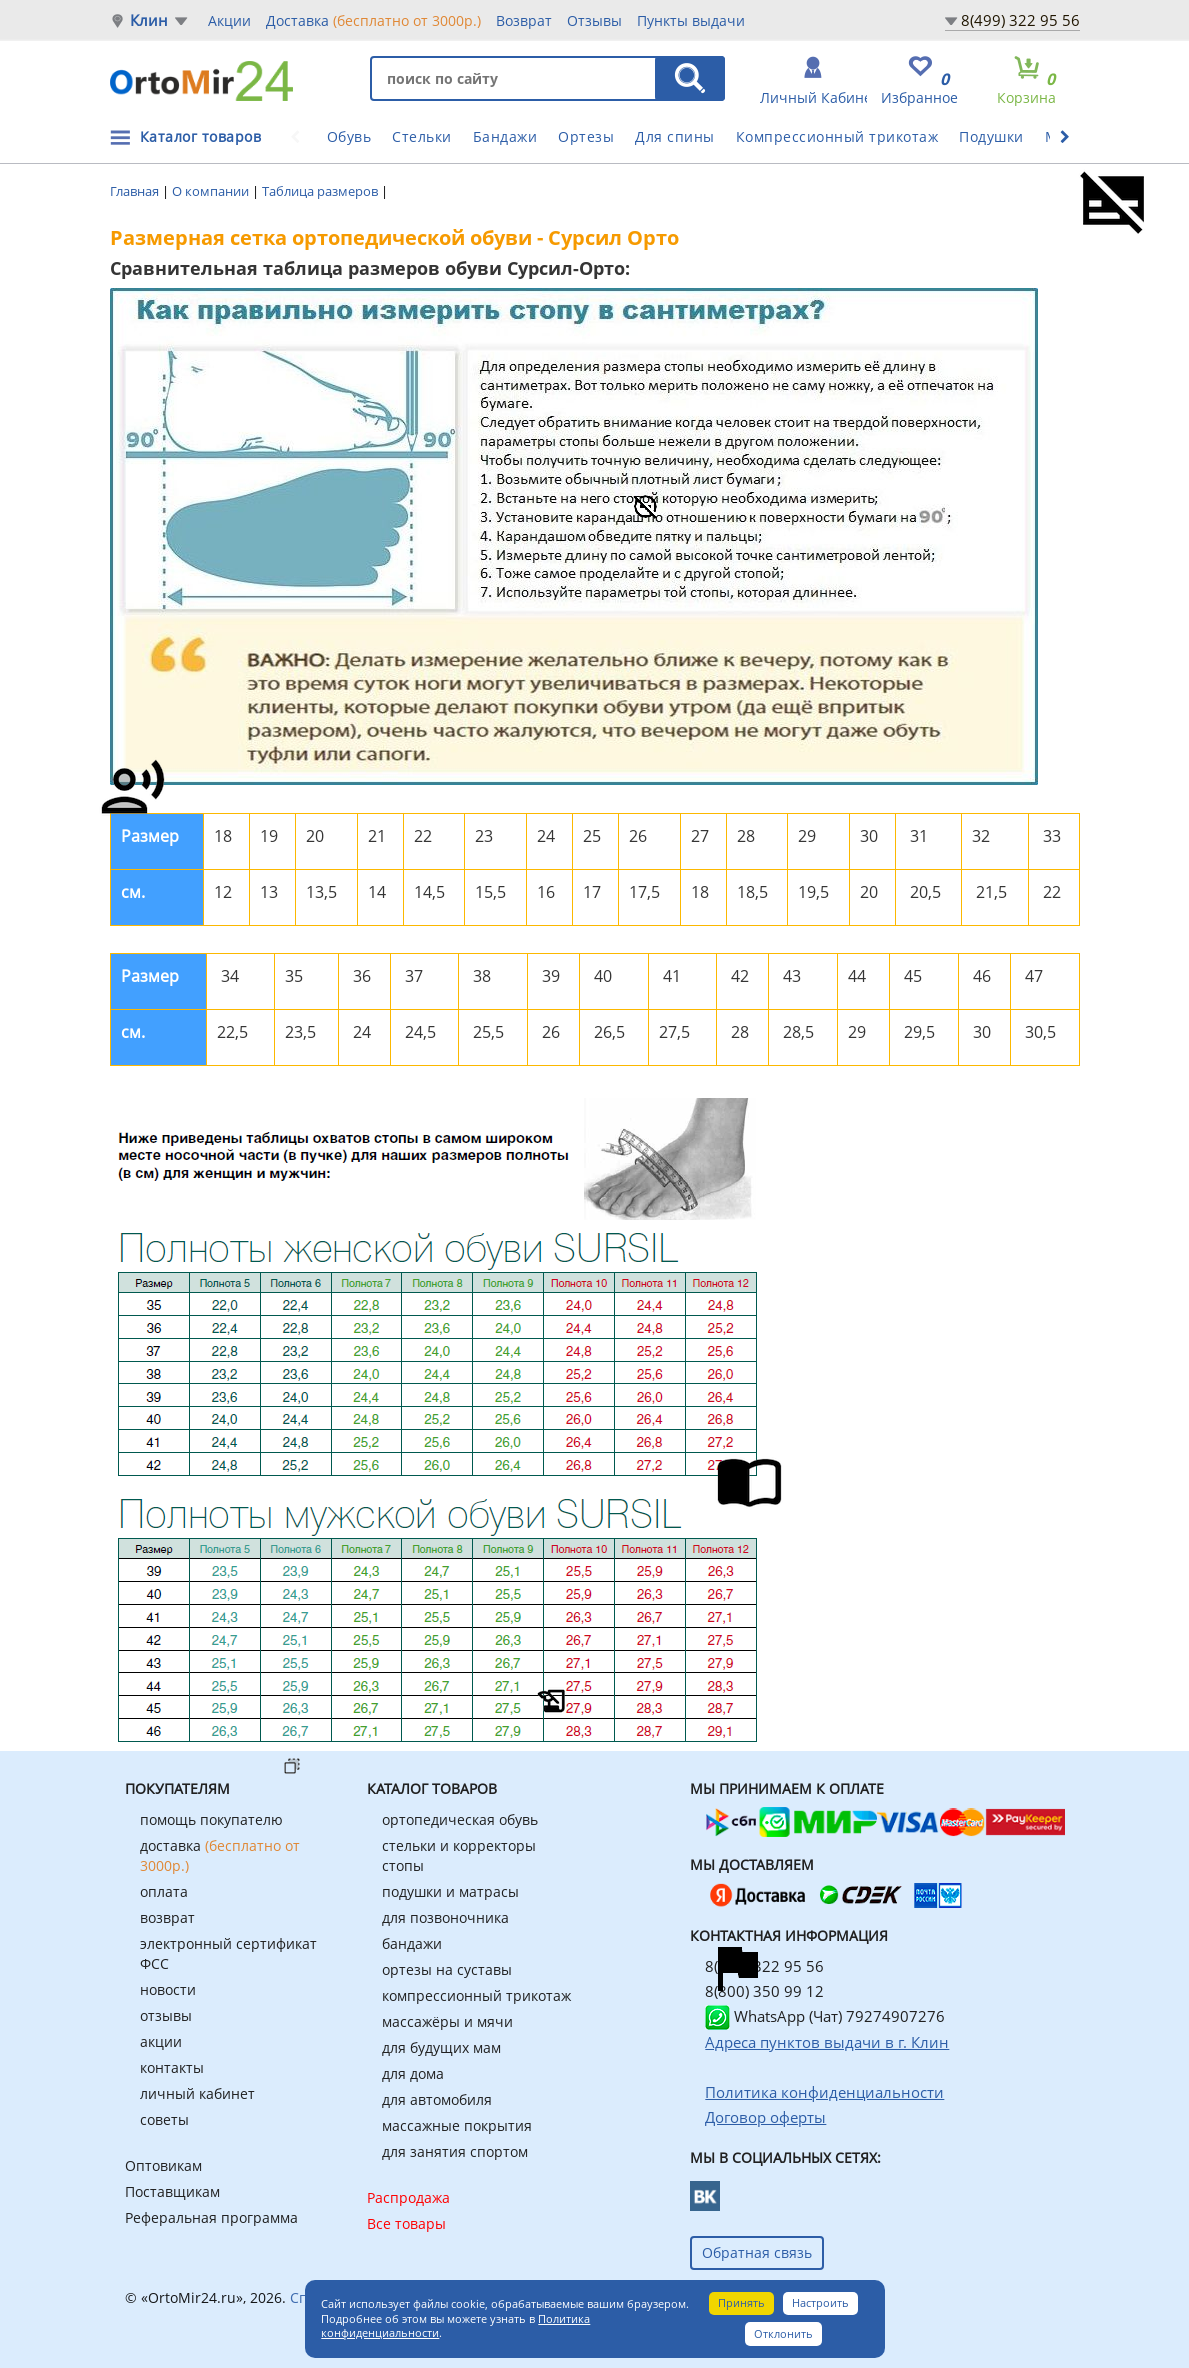 Image resolution: width=1189 pixels, height=2368 pixels. What do you see at coordinates (749, 1480) in the screenshot?
I see `import contacts from address book` at bounding box center [749, 1480].